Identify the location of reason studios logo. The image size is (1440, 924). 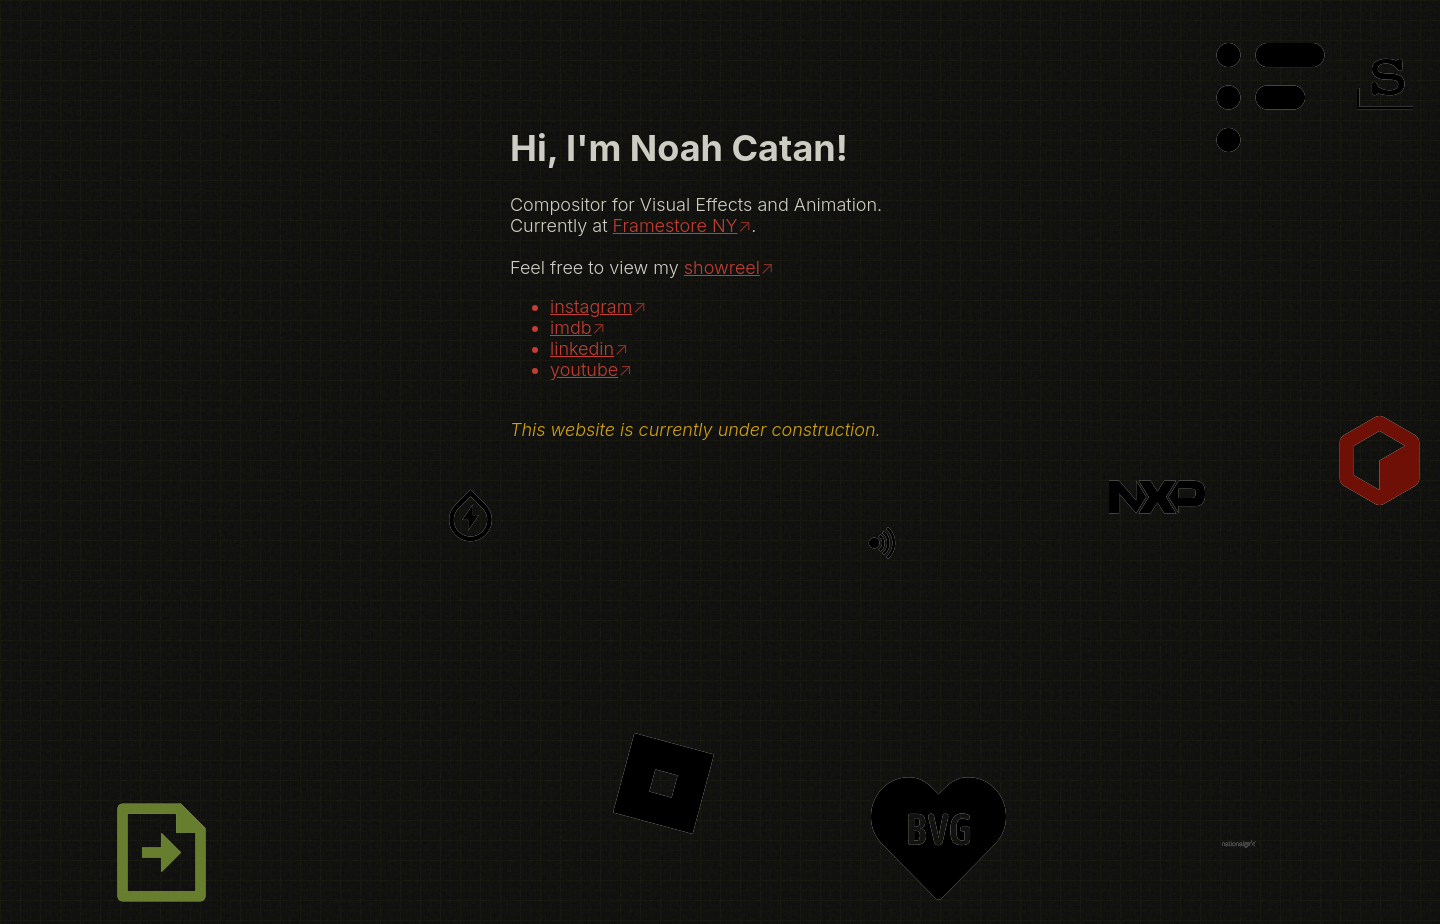
(1379, 460).